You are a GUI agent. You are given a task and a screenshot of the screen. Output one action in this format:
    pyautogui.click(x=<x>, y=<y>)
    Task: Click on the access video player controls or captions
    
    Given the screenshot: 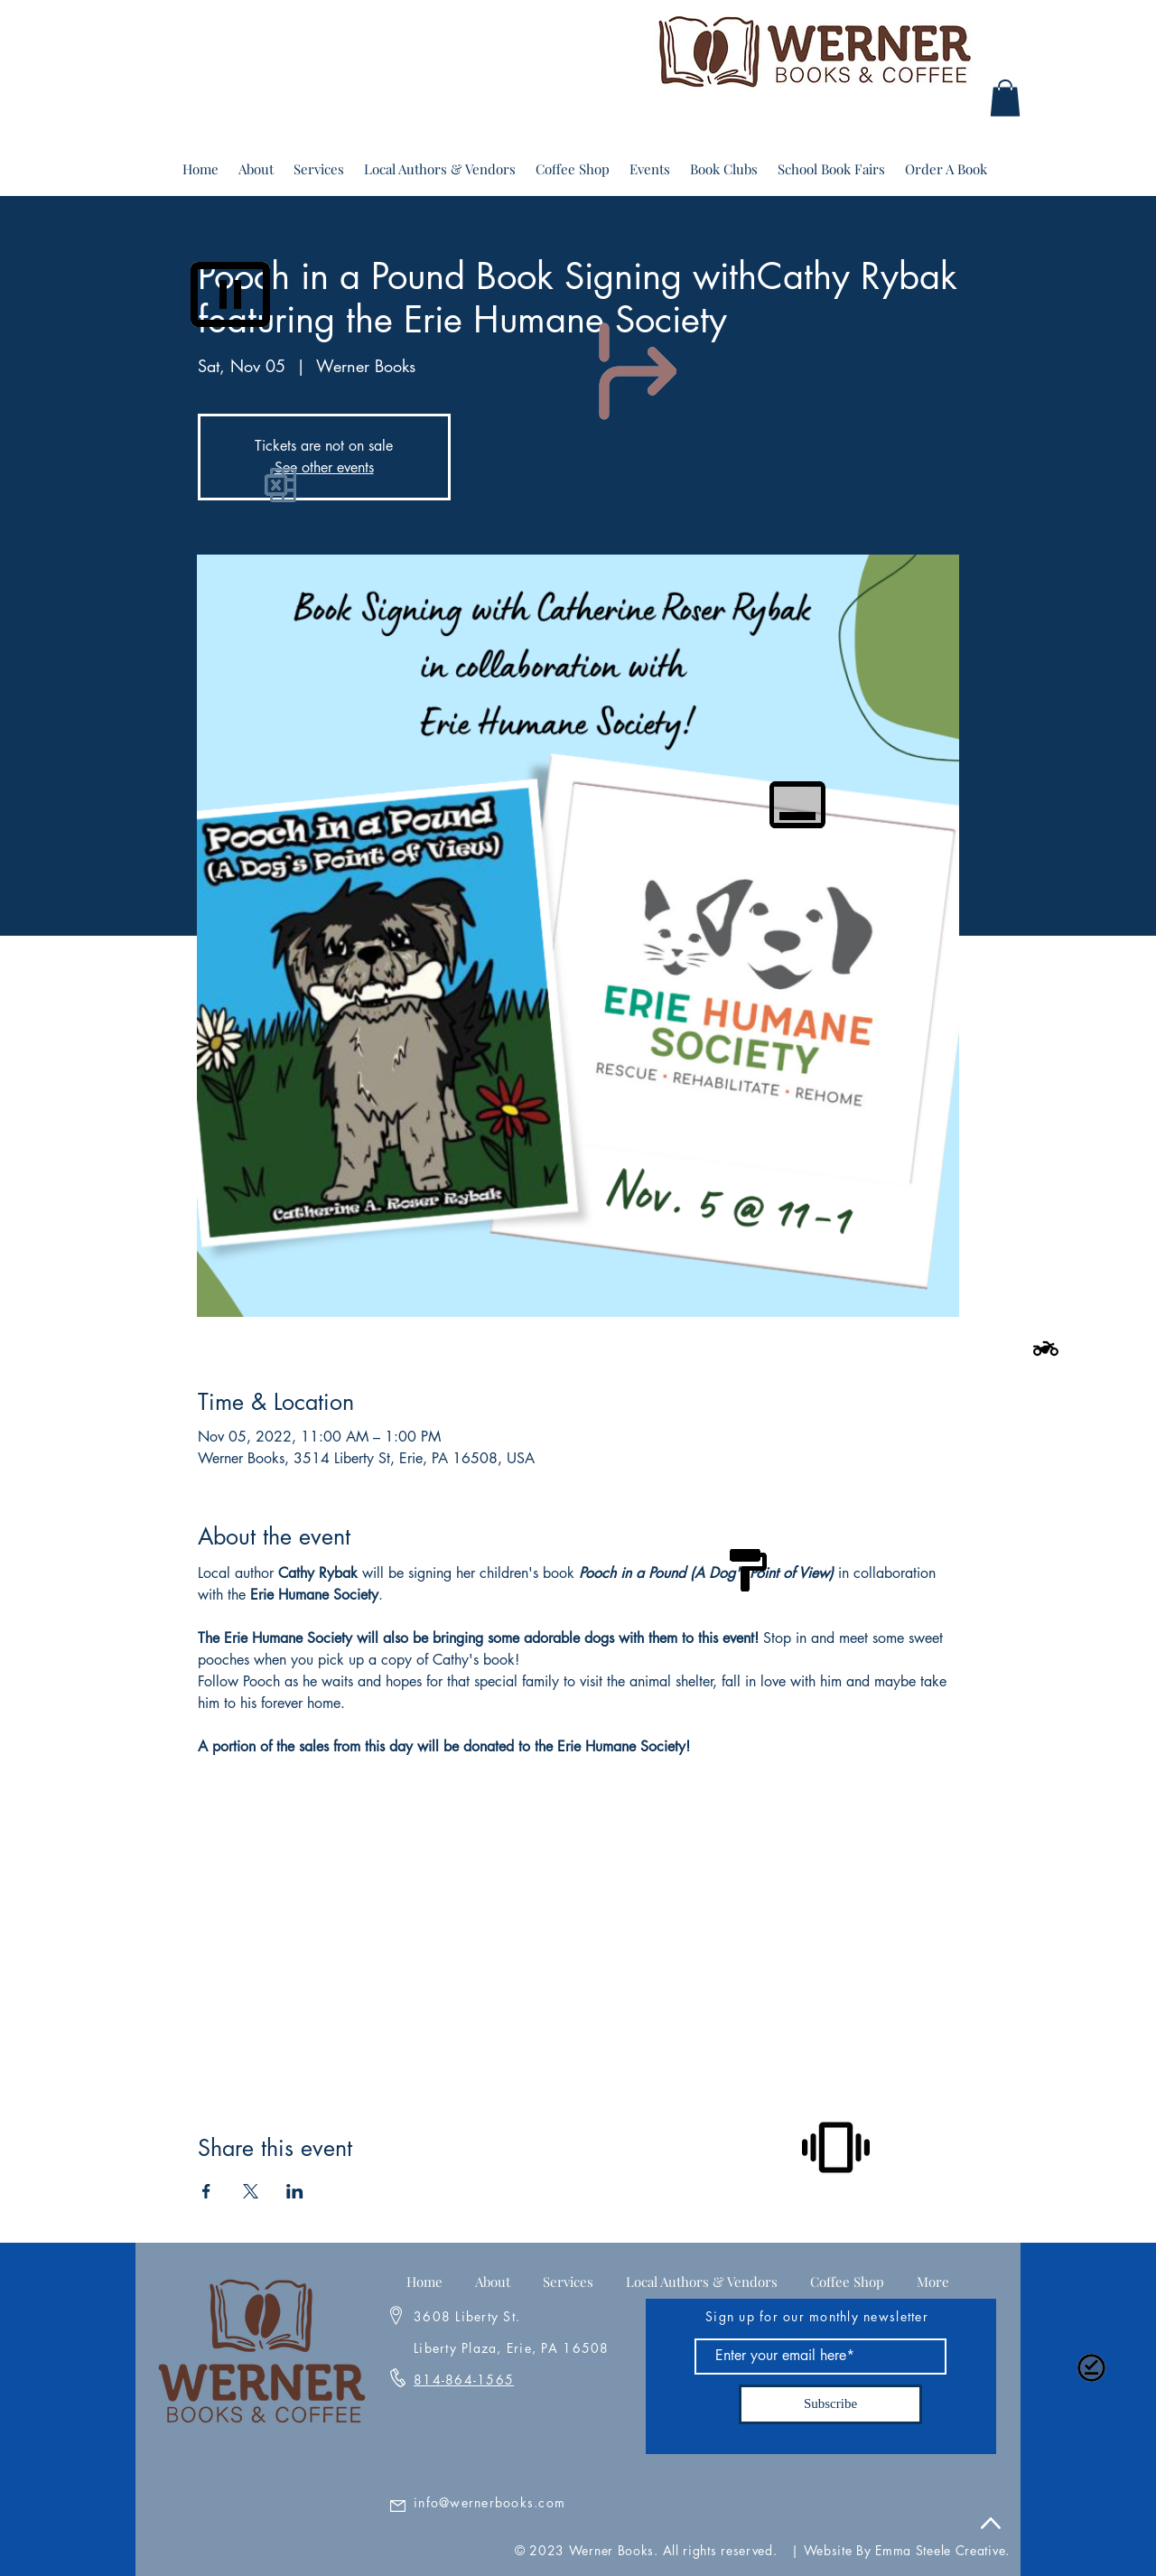 What is the action you would take?
    pyautogui.click(x=797, y=805)
    